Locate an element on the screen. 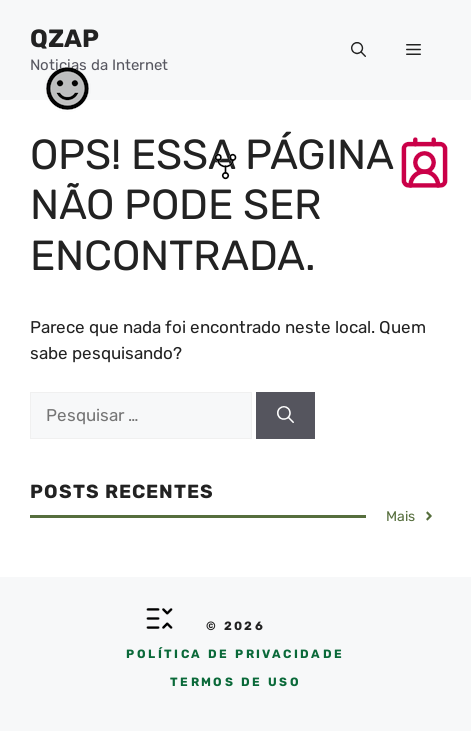  collapse or expand all list items is located at coordinates (159, 618).